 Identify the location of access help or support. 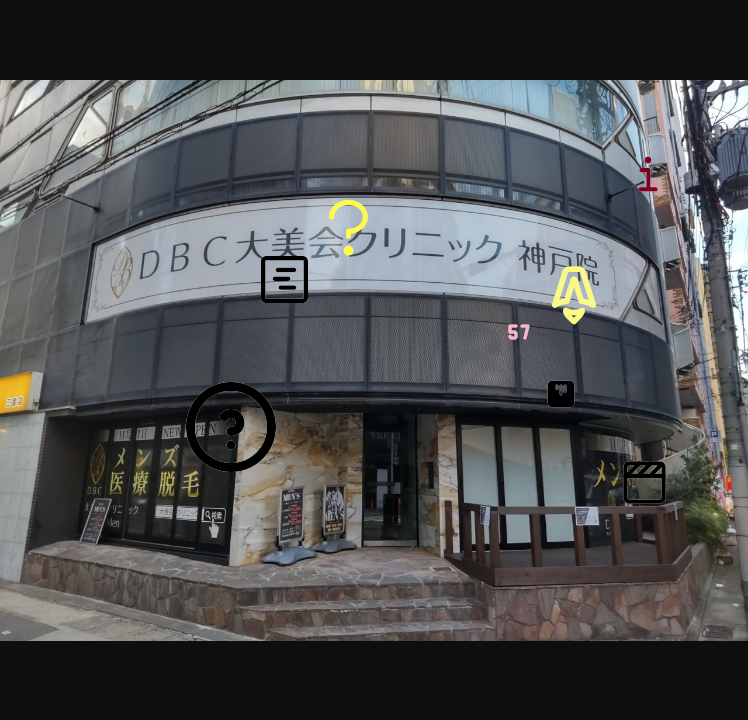
(348, 226).